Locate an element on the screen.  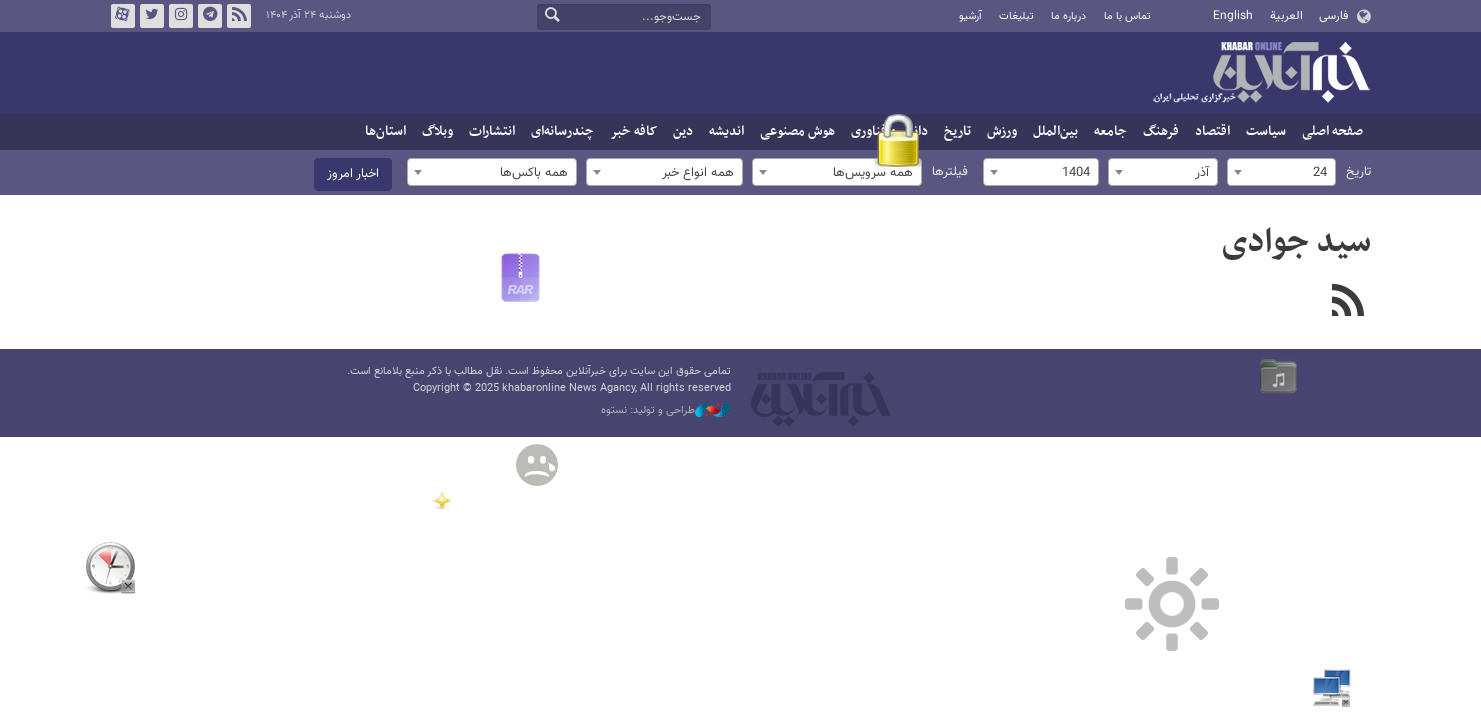
a compressed RAR archive file is located at coordinates (520, 277).